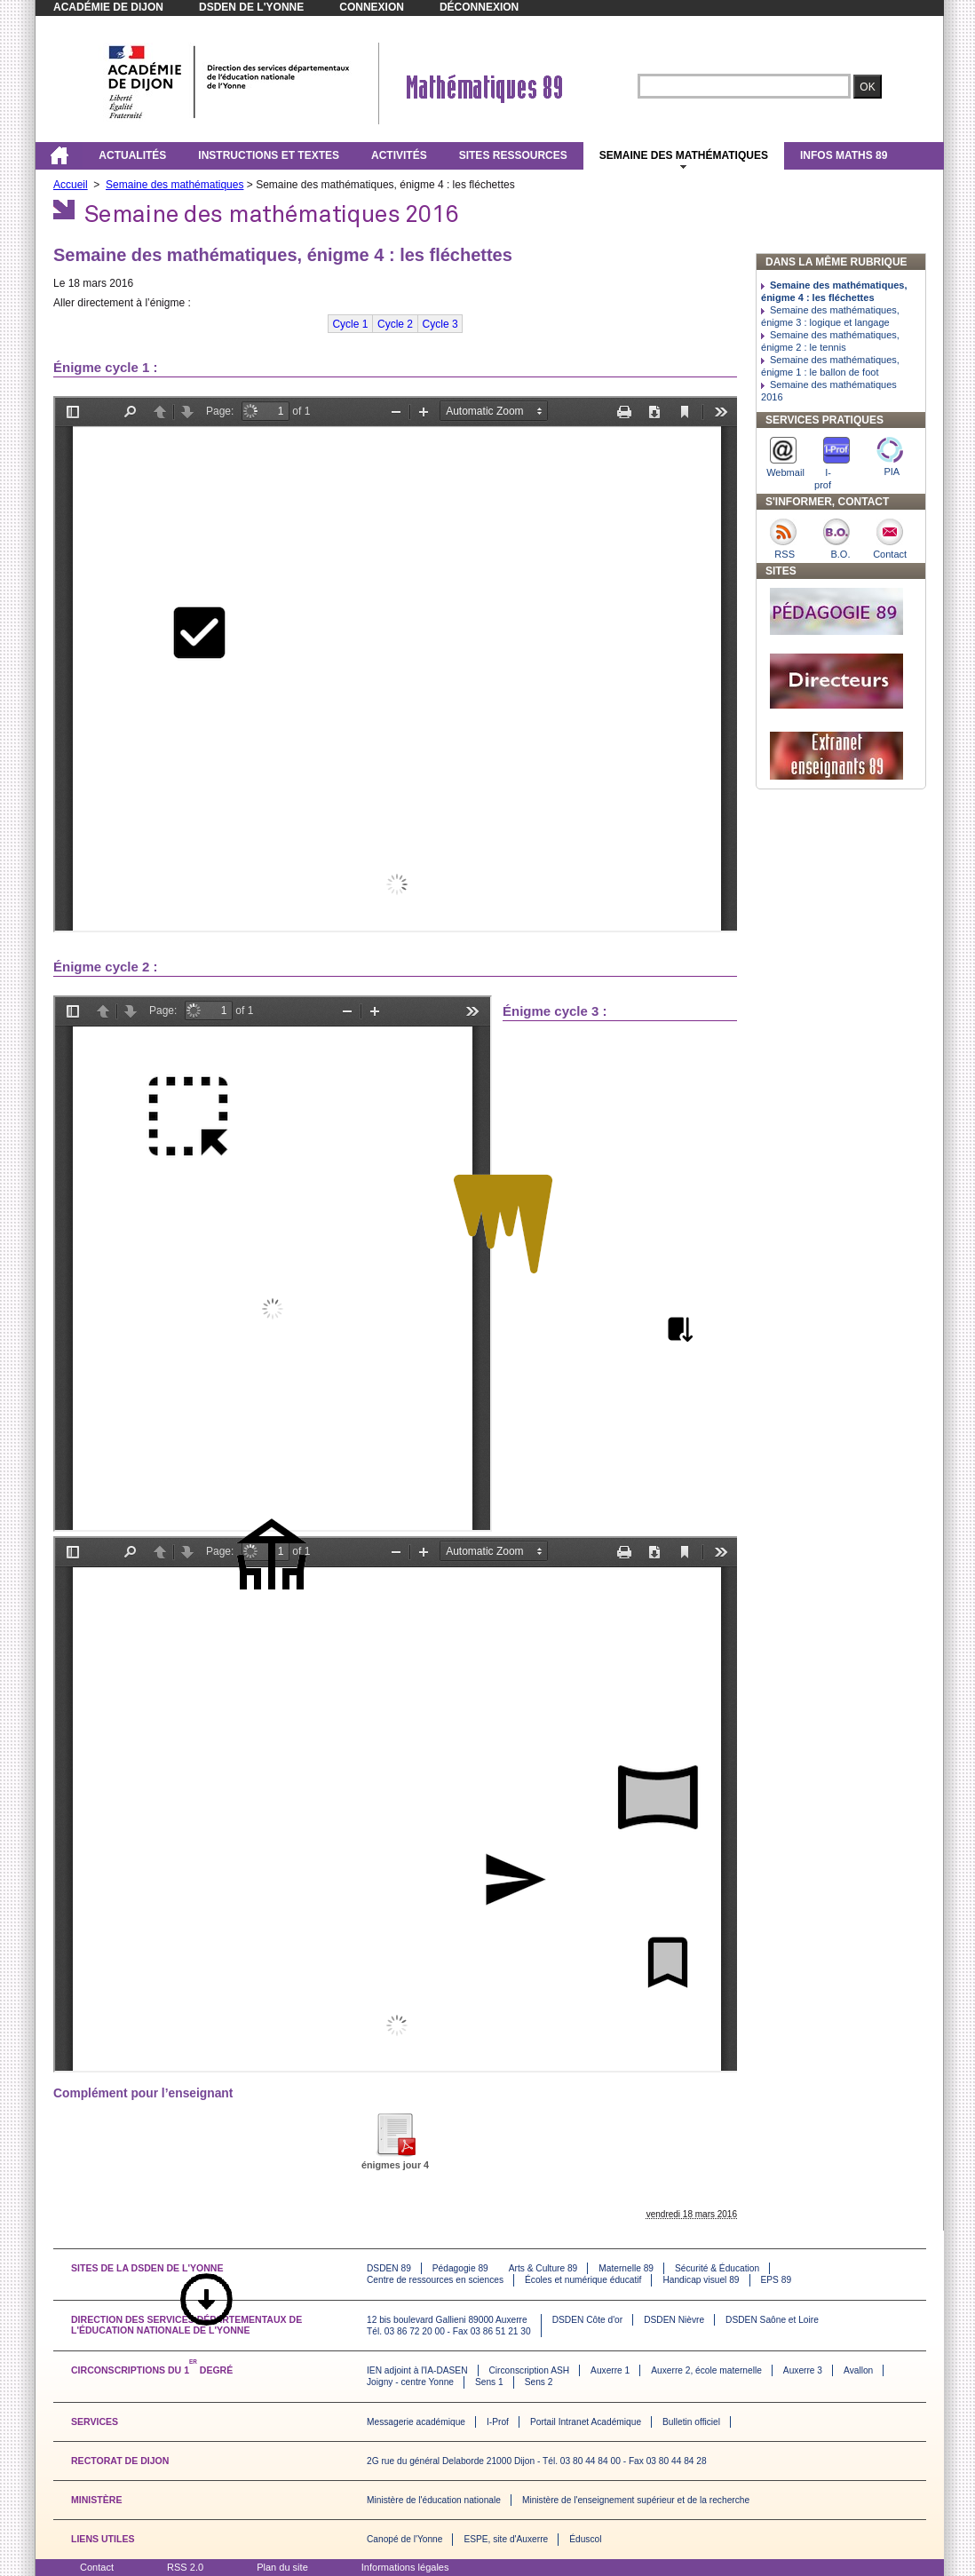 The width and height of the screenshot is (975, 2576). What do you see at coordinates (206, 2299) in the screenshot?
I see `download file or content` at bounding box center [206, 2299].